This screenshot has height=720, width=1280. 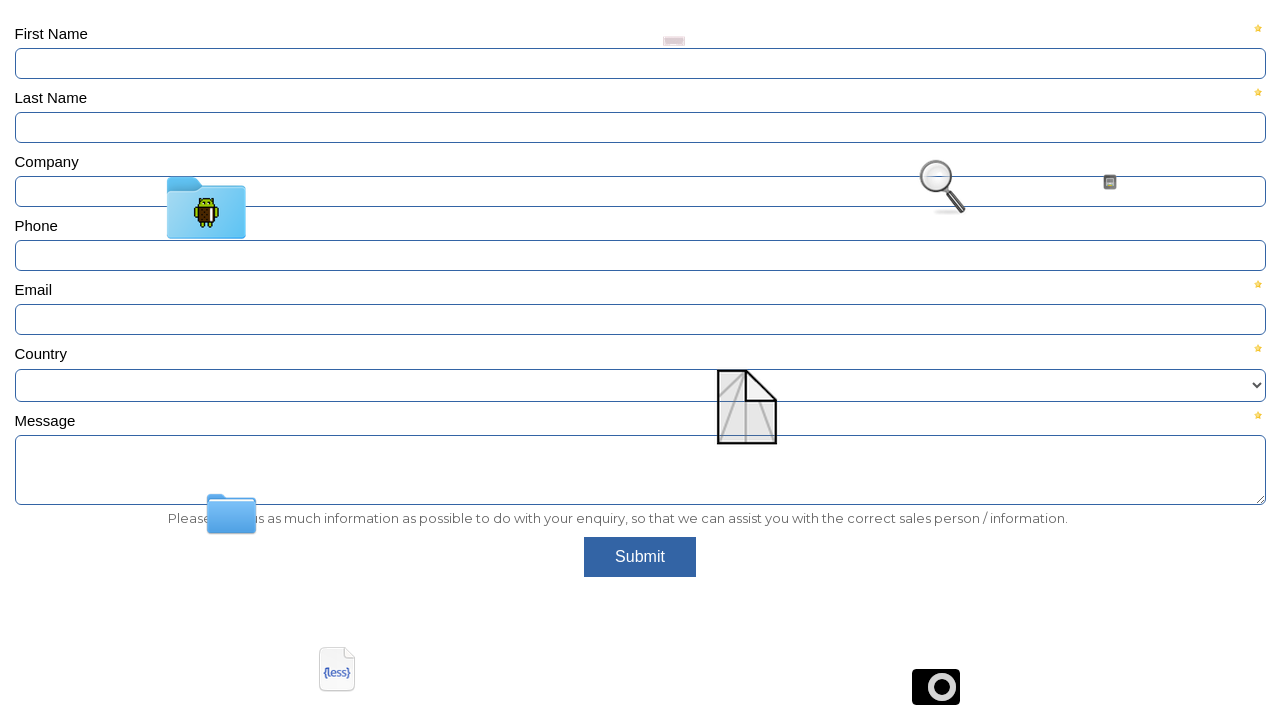 What do you see at coordinates (674, 41) in the screenshot?
I see `connect a bluetooth keyboard` at bounding box center [674, 41].